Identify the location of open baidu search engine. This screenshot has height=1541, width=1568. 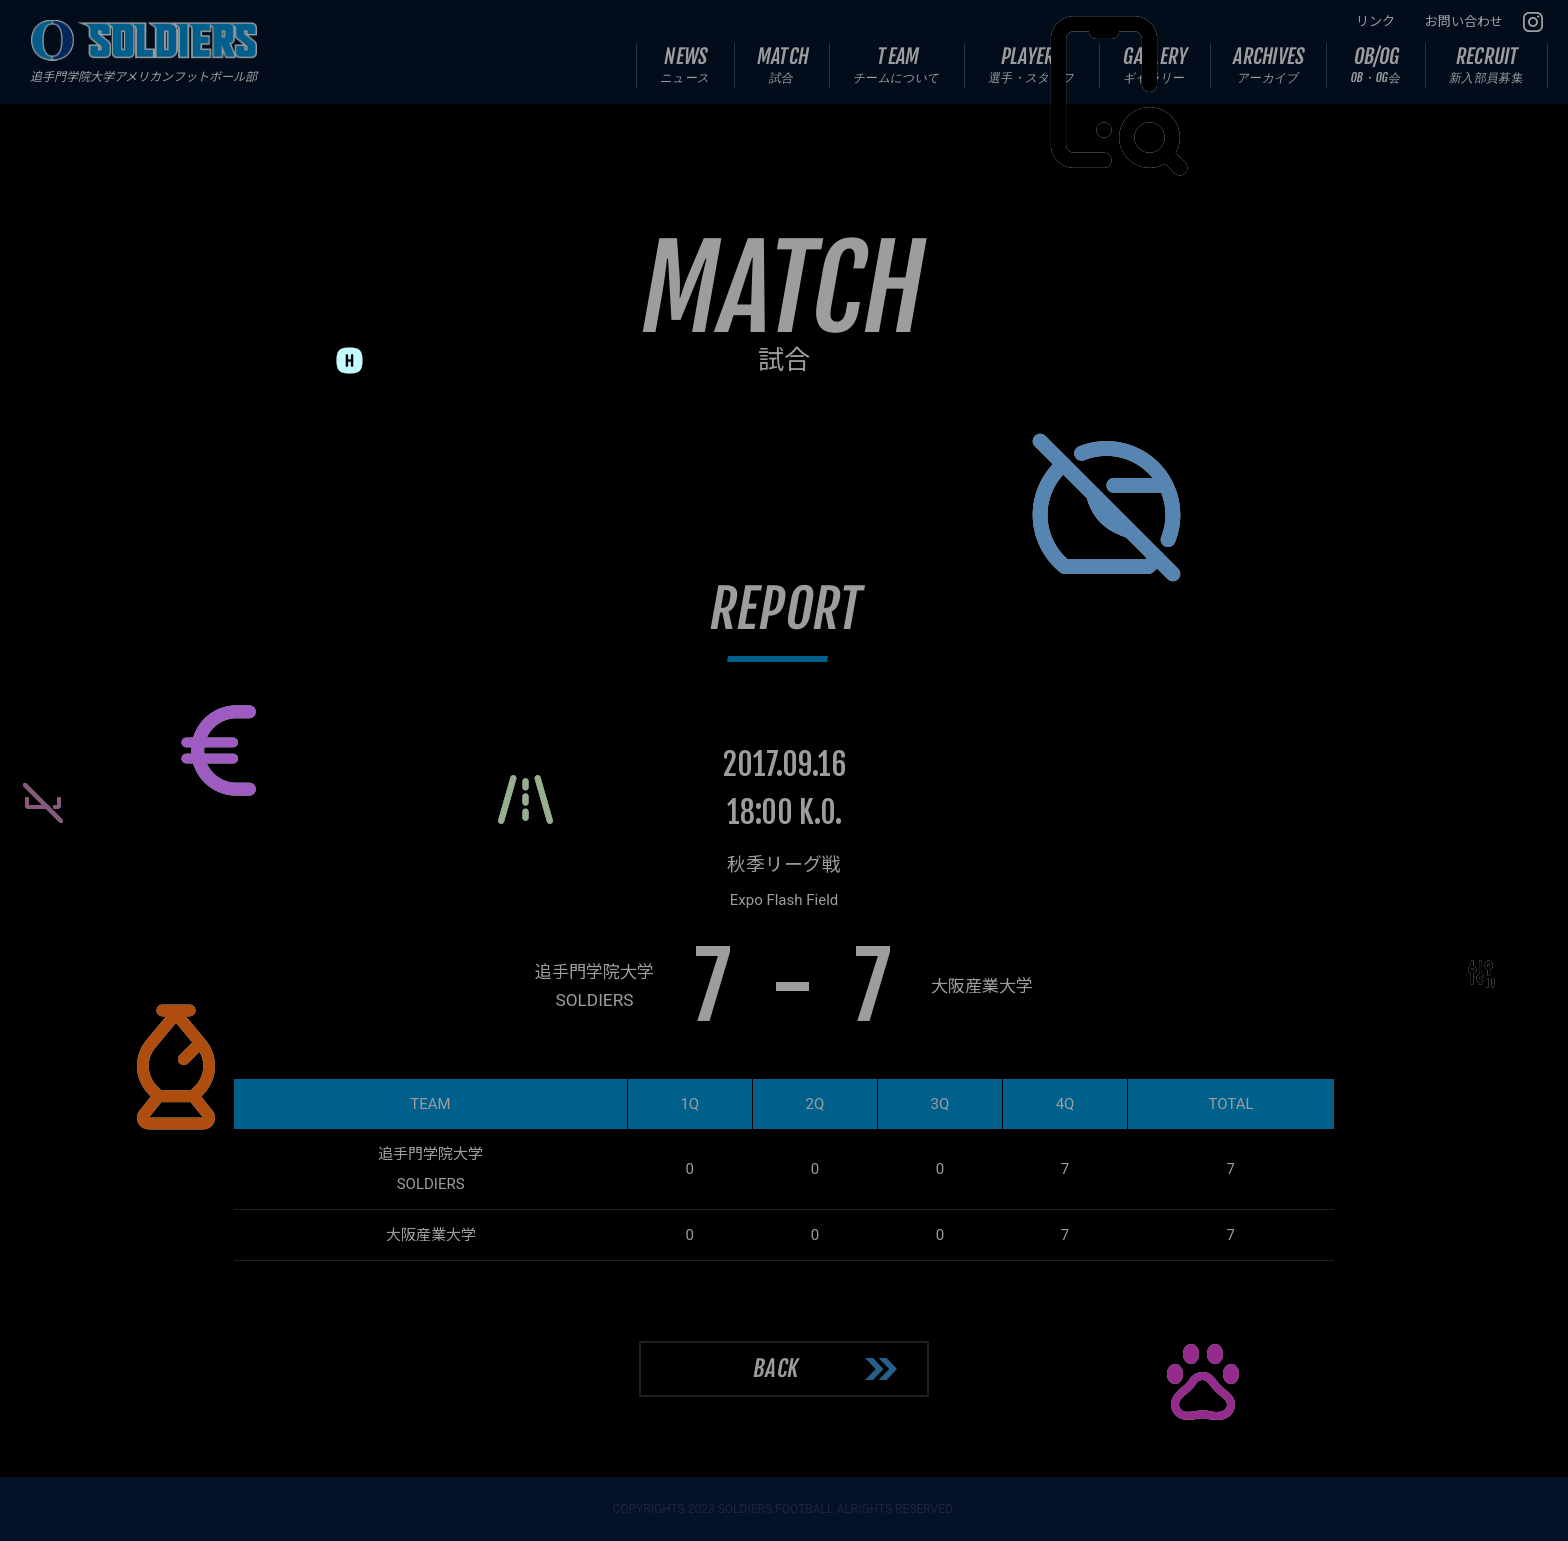
(1203, 1384).